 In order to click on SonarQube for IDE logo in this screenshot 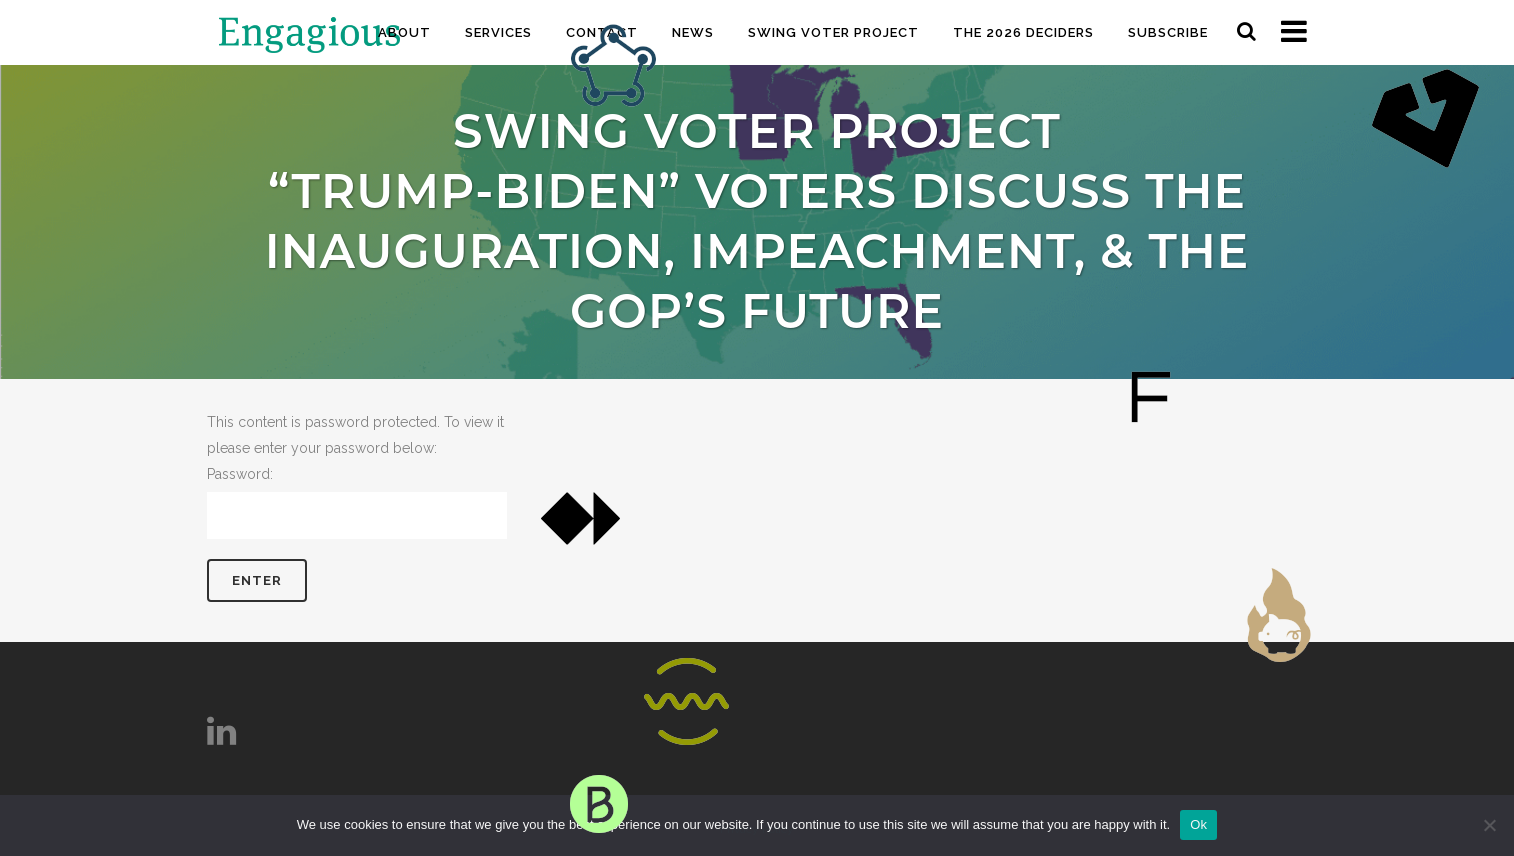, I will do `click(686, 701)`.